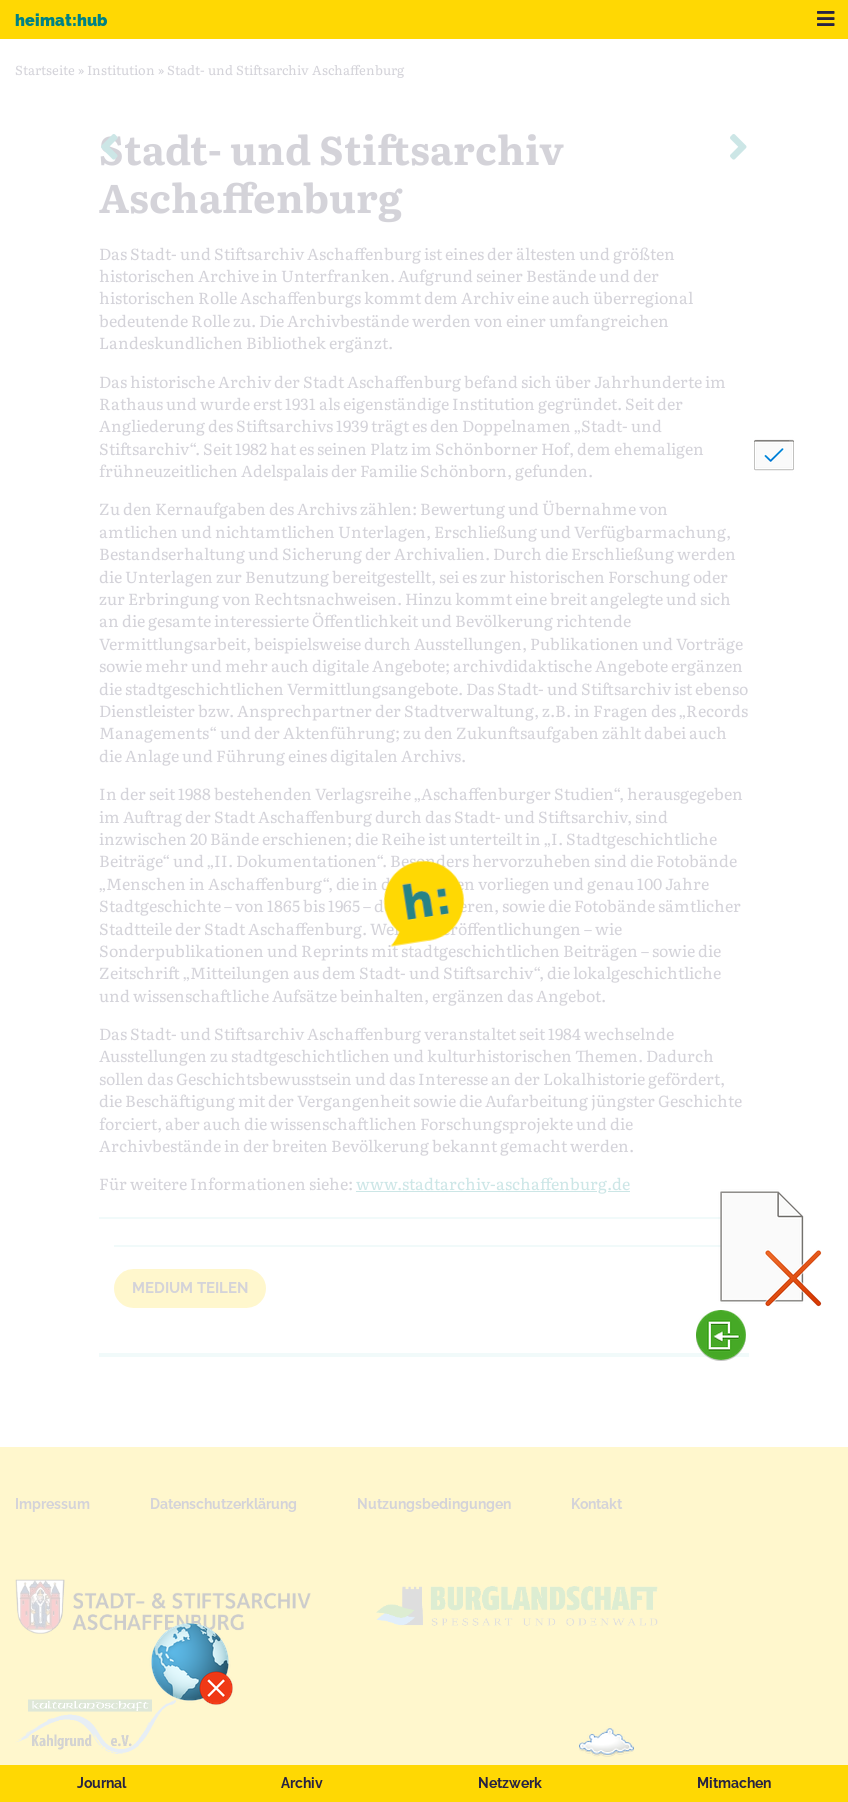  I want to click on log out of the current user session, so click(721, 1335).